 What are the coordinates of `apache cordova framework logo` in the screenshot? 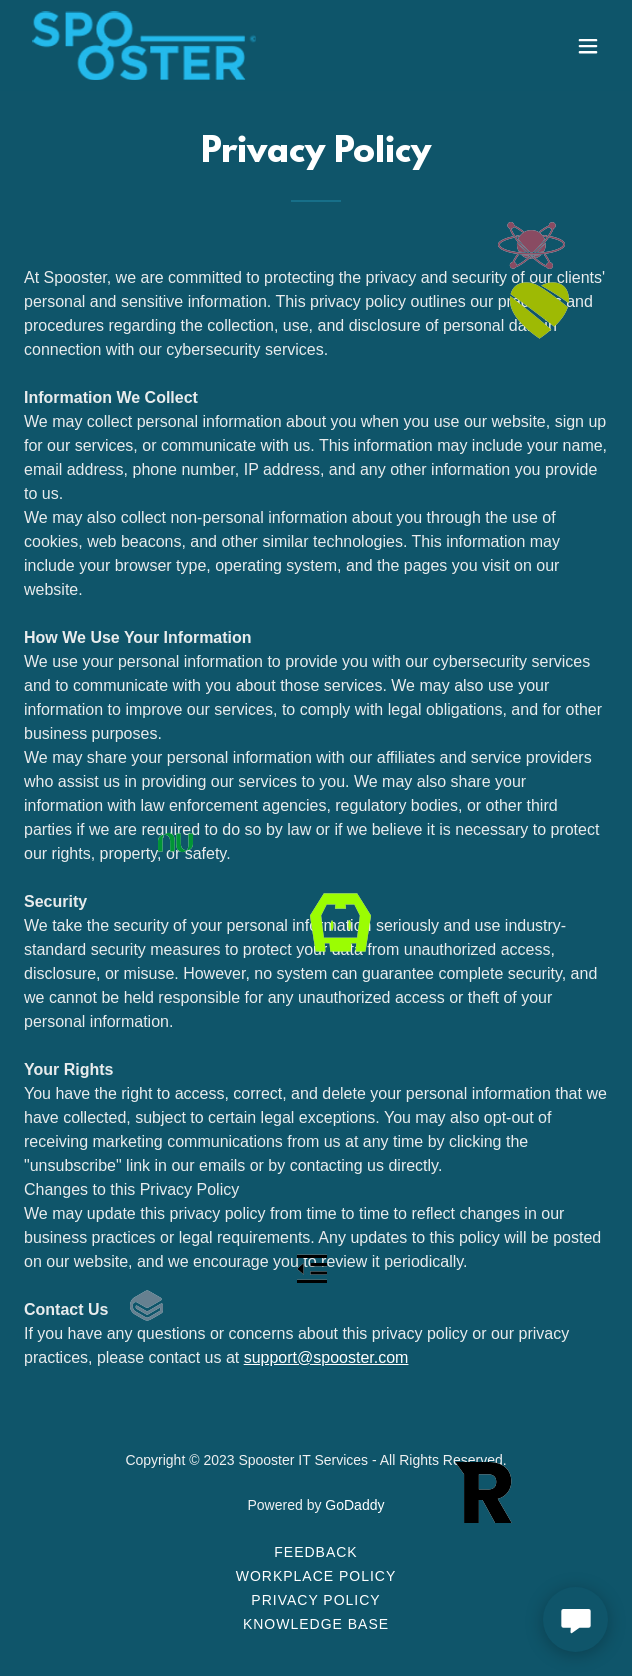 It's located at (340, 922).